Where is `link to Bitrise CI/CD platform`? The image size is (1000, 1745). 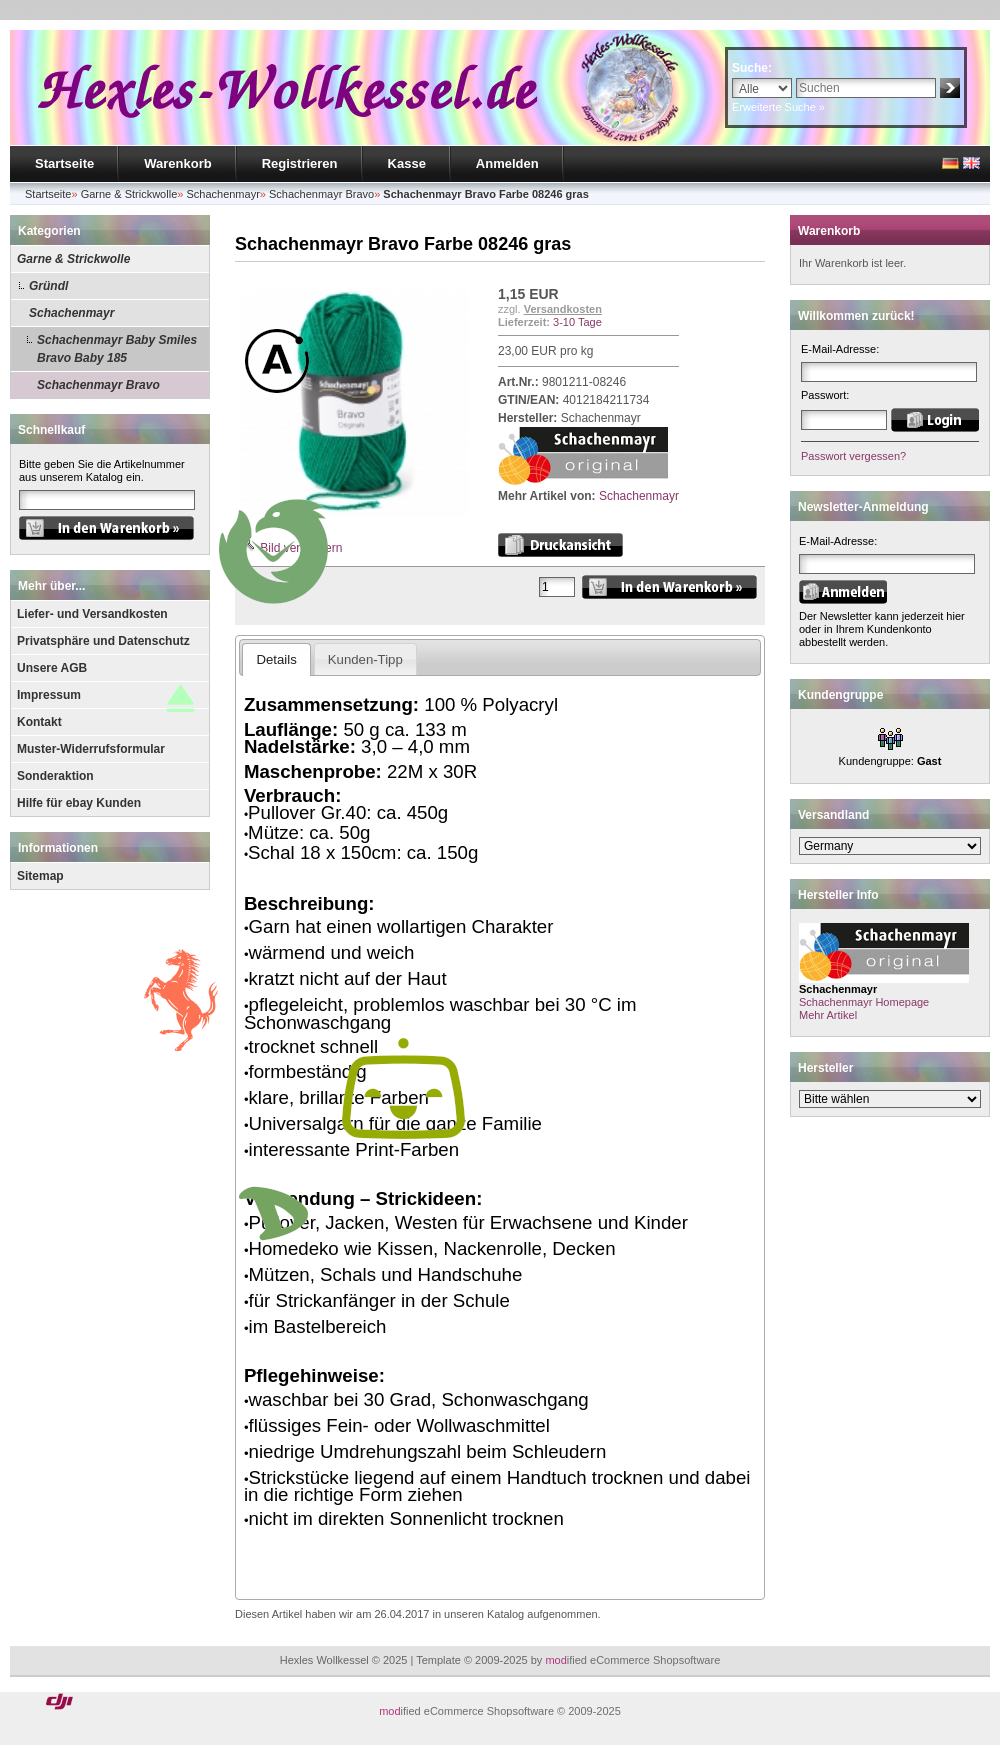 link to Bitrise CI/CD platform is located at coordinates (403, 1088).